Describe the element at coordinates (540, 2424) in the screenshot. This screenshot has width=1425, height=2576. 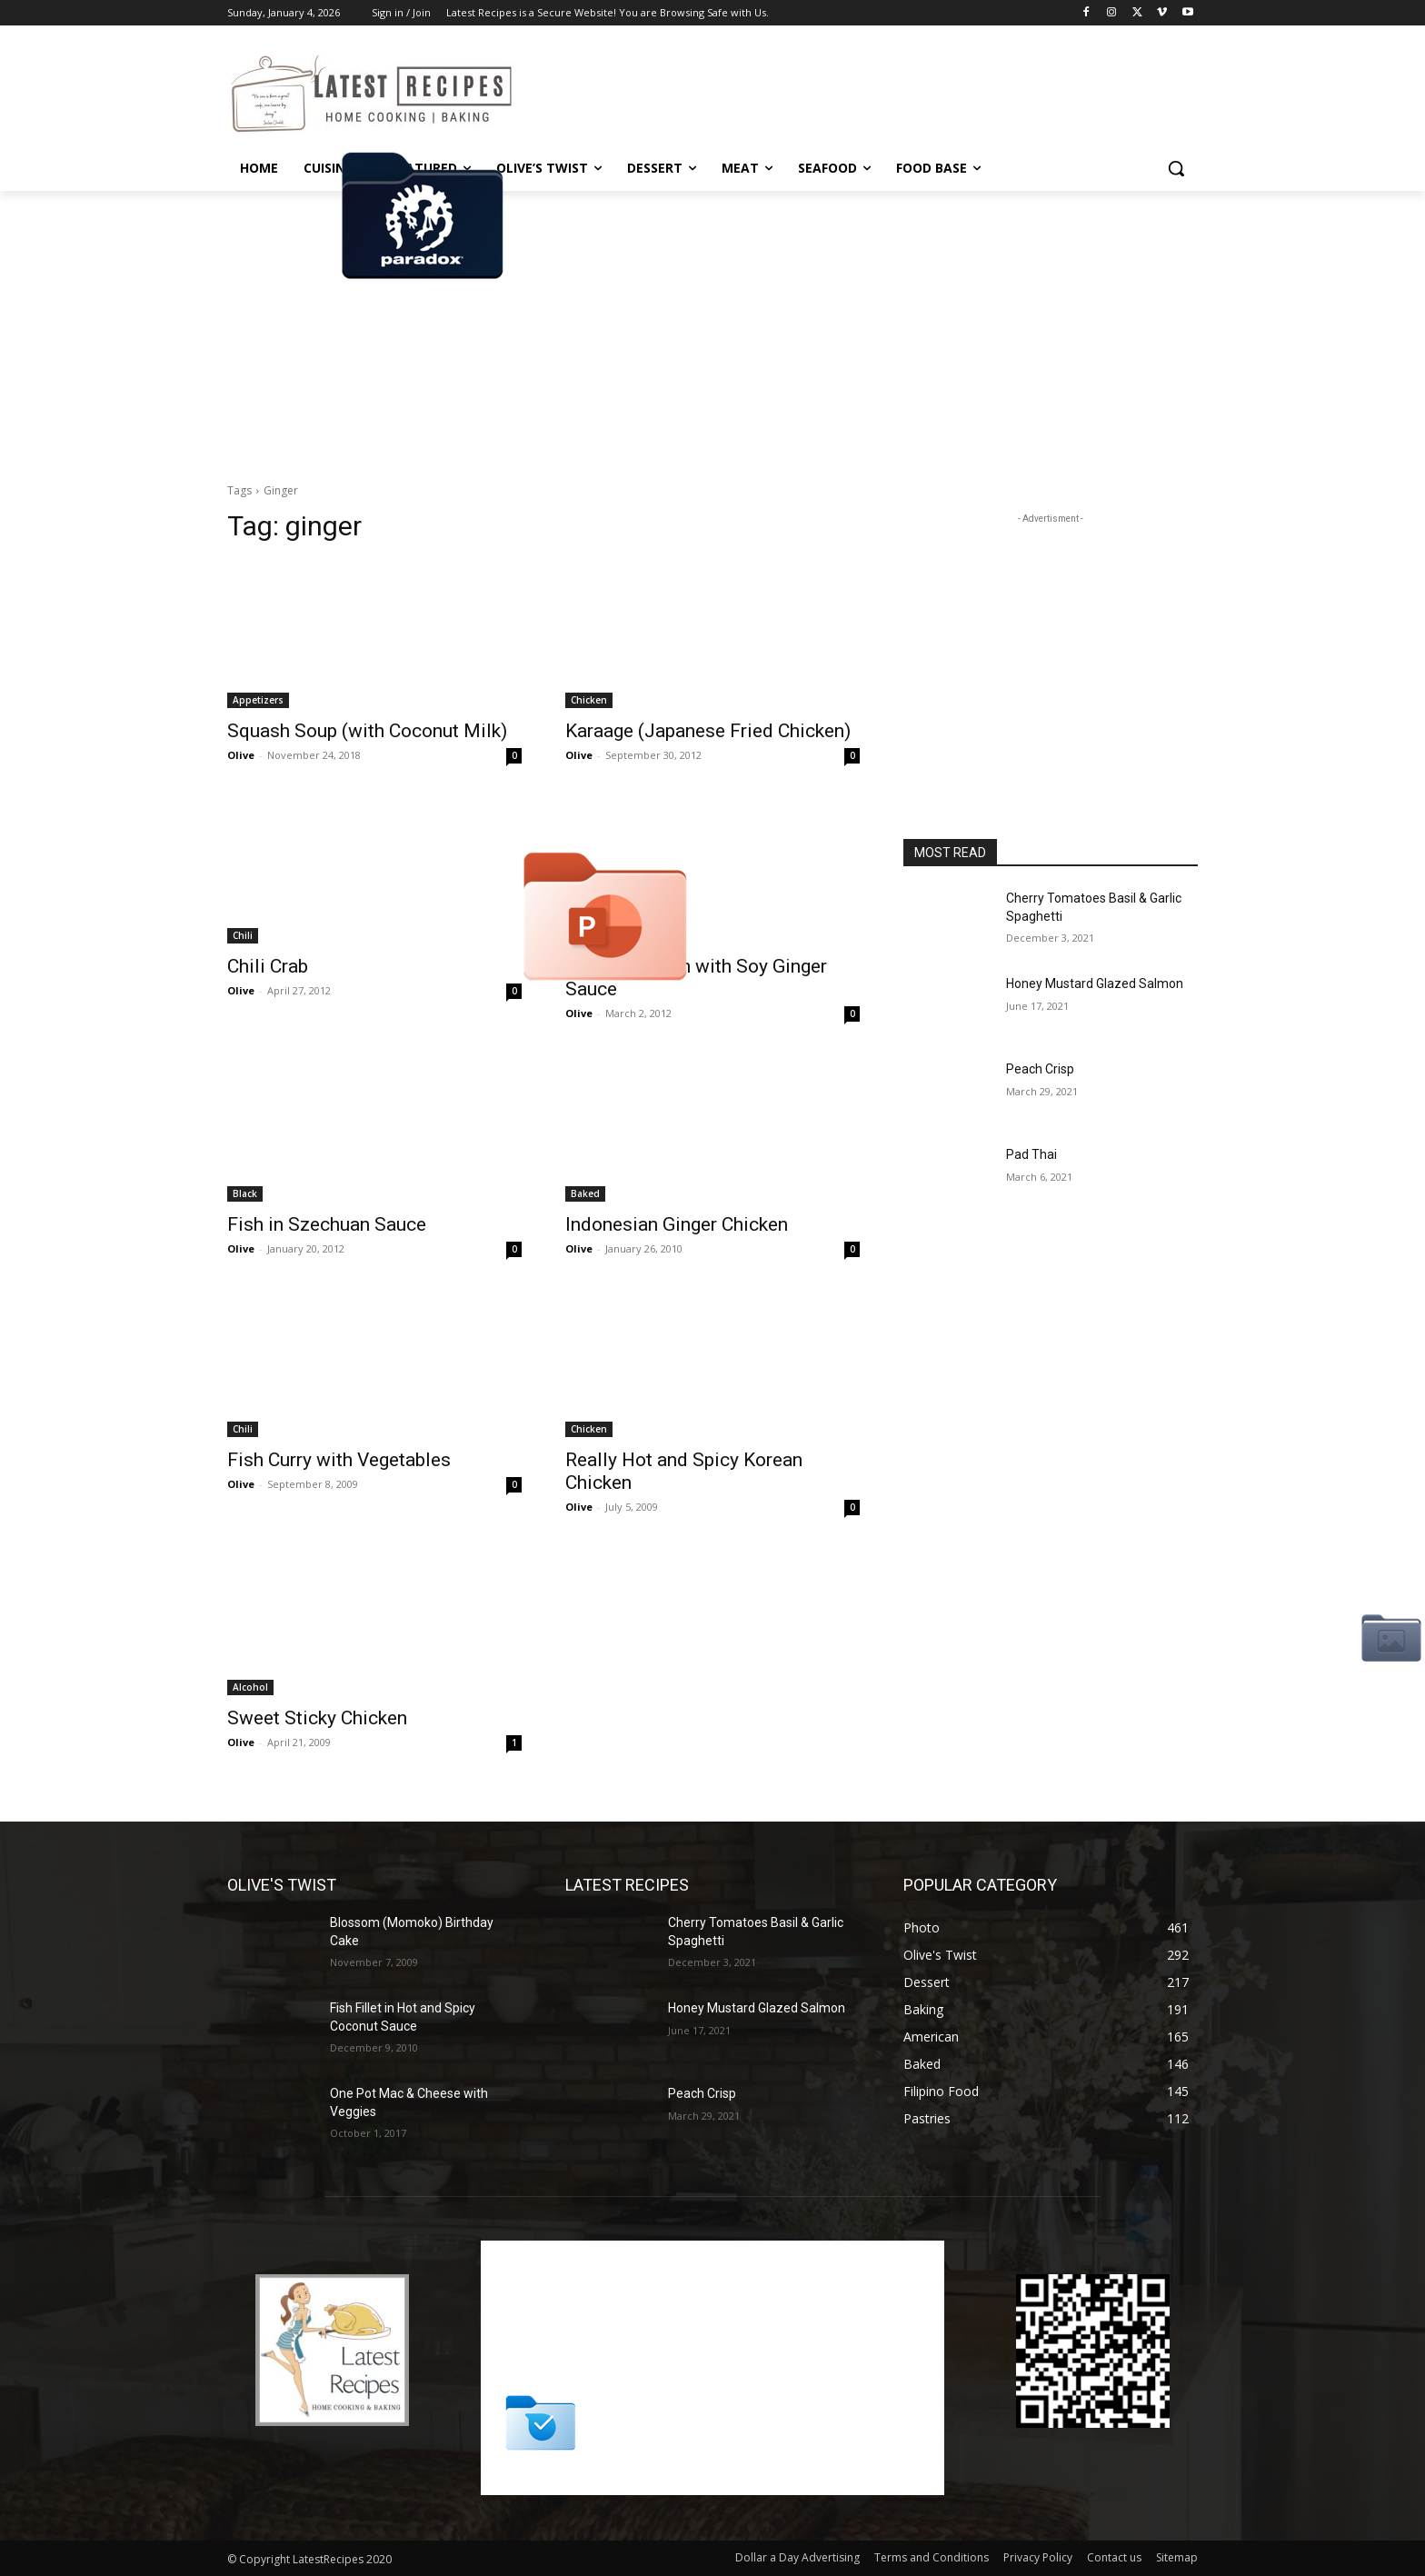
I see `open microsoft kaizala files folder` at that location.